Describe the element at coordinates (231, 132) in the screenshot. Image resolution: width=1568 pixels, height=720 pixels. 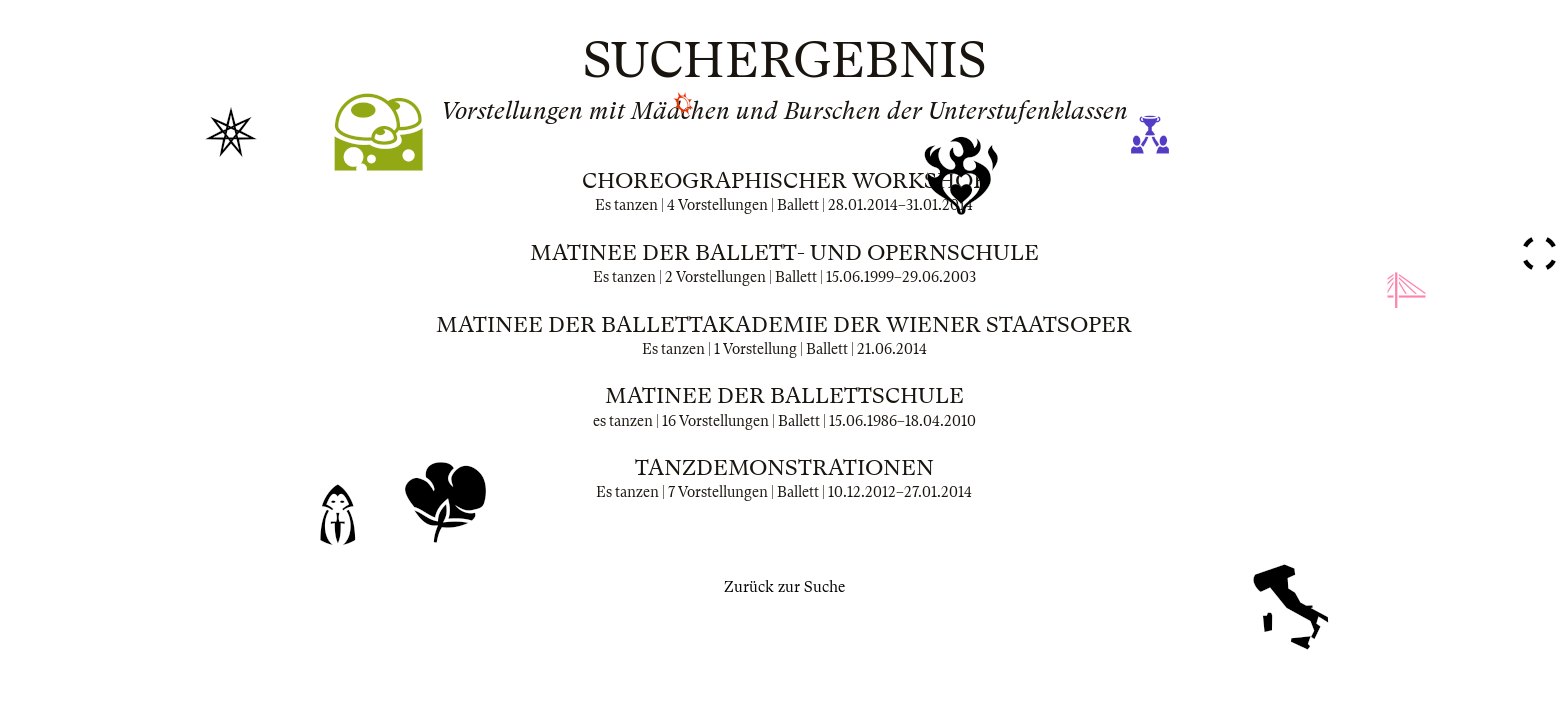
I see `a seven-pointed star symbol for mystical or magical elements` at that location.